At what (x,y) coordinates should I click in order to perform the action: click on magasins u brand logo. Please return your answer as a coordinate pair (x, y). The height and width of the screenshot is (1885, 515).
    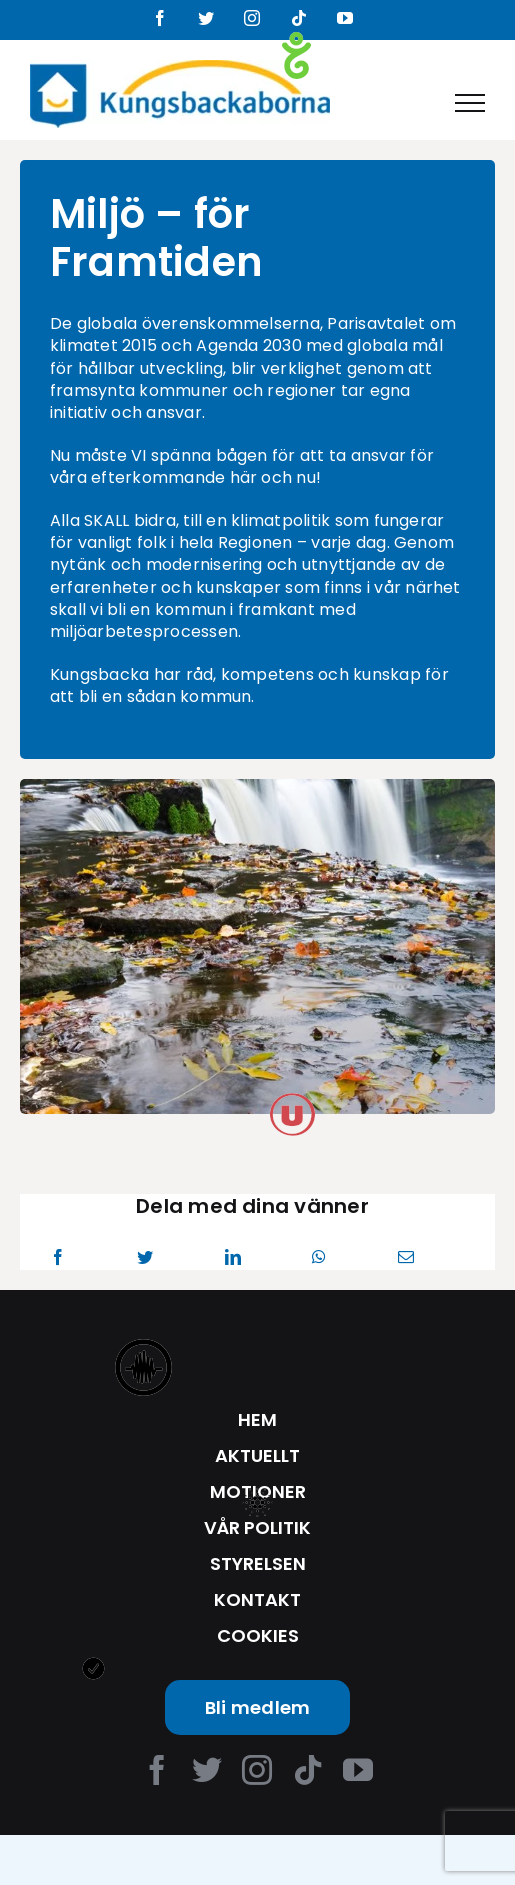
    Looking at the image, I should click on (292, 1114).